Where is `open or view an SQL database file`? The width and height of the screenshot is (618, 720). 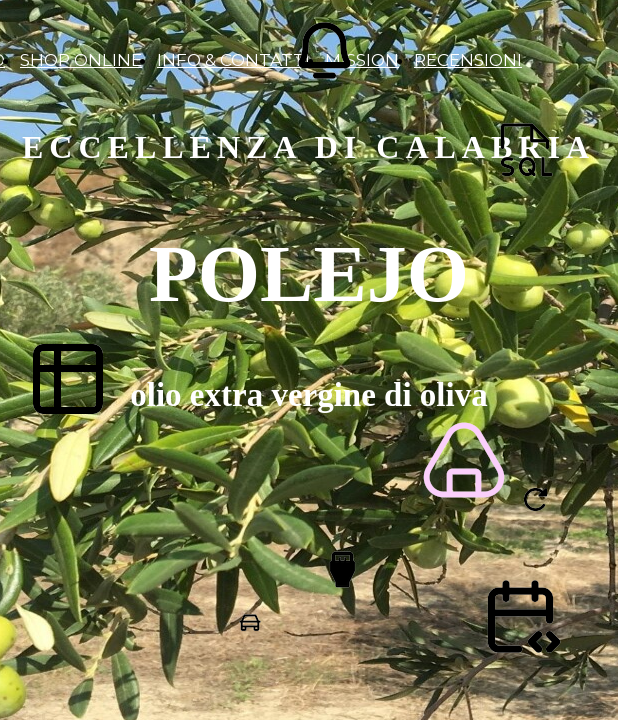
open or view an SQL database file is located at coordinates (525, 152).